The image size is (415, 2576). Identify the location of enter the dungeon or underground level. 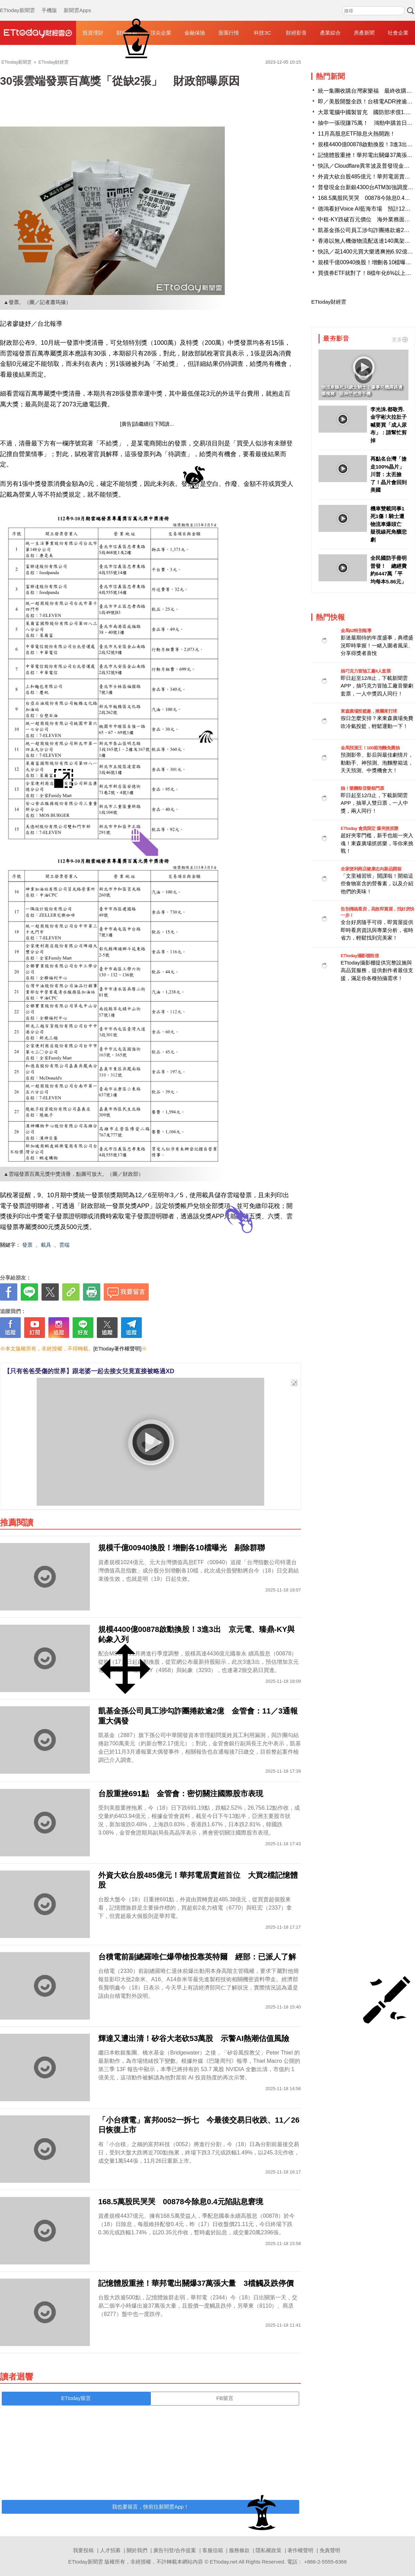
(143, 841).